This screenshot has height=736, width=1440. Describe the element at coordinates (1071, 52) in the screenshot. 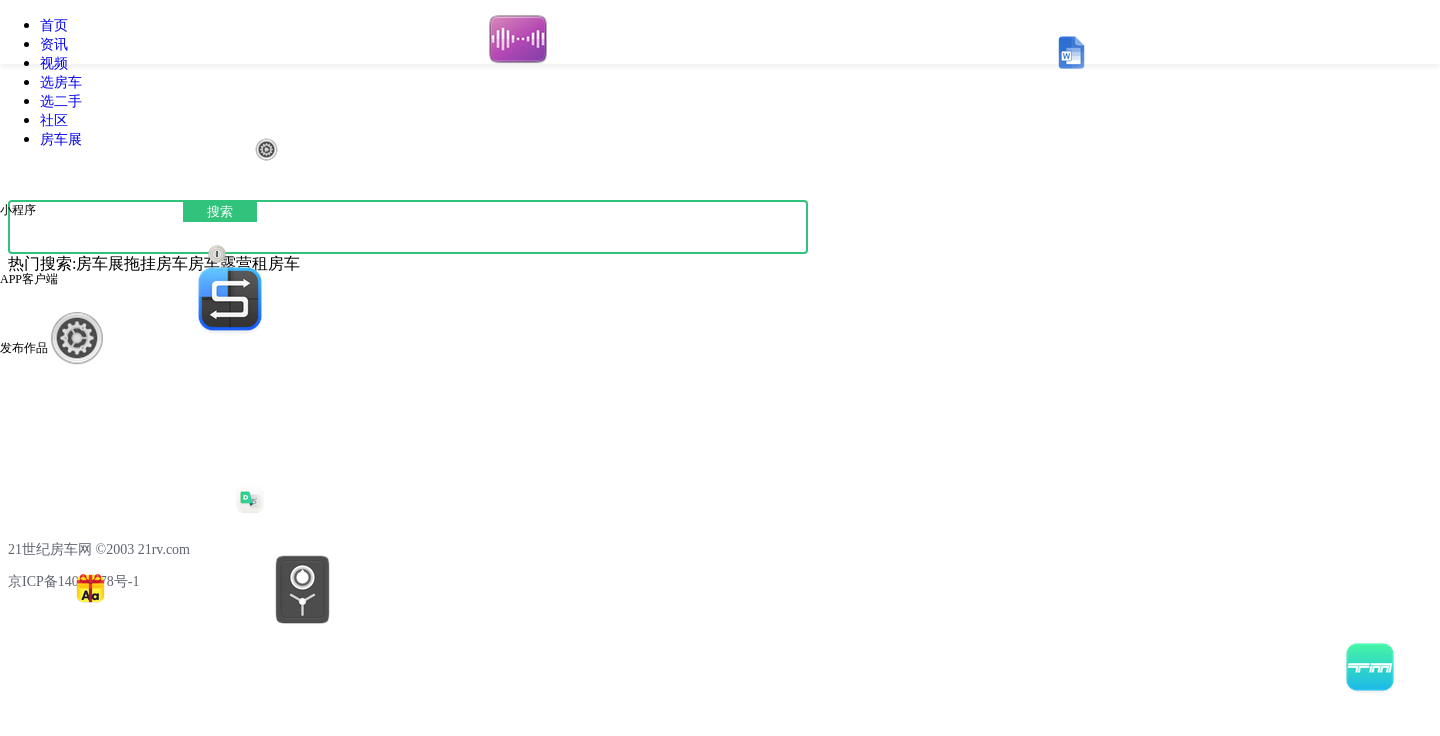

I see `microsoft word document file` at that location.